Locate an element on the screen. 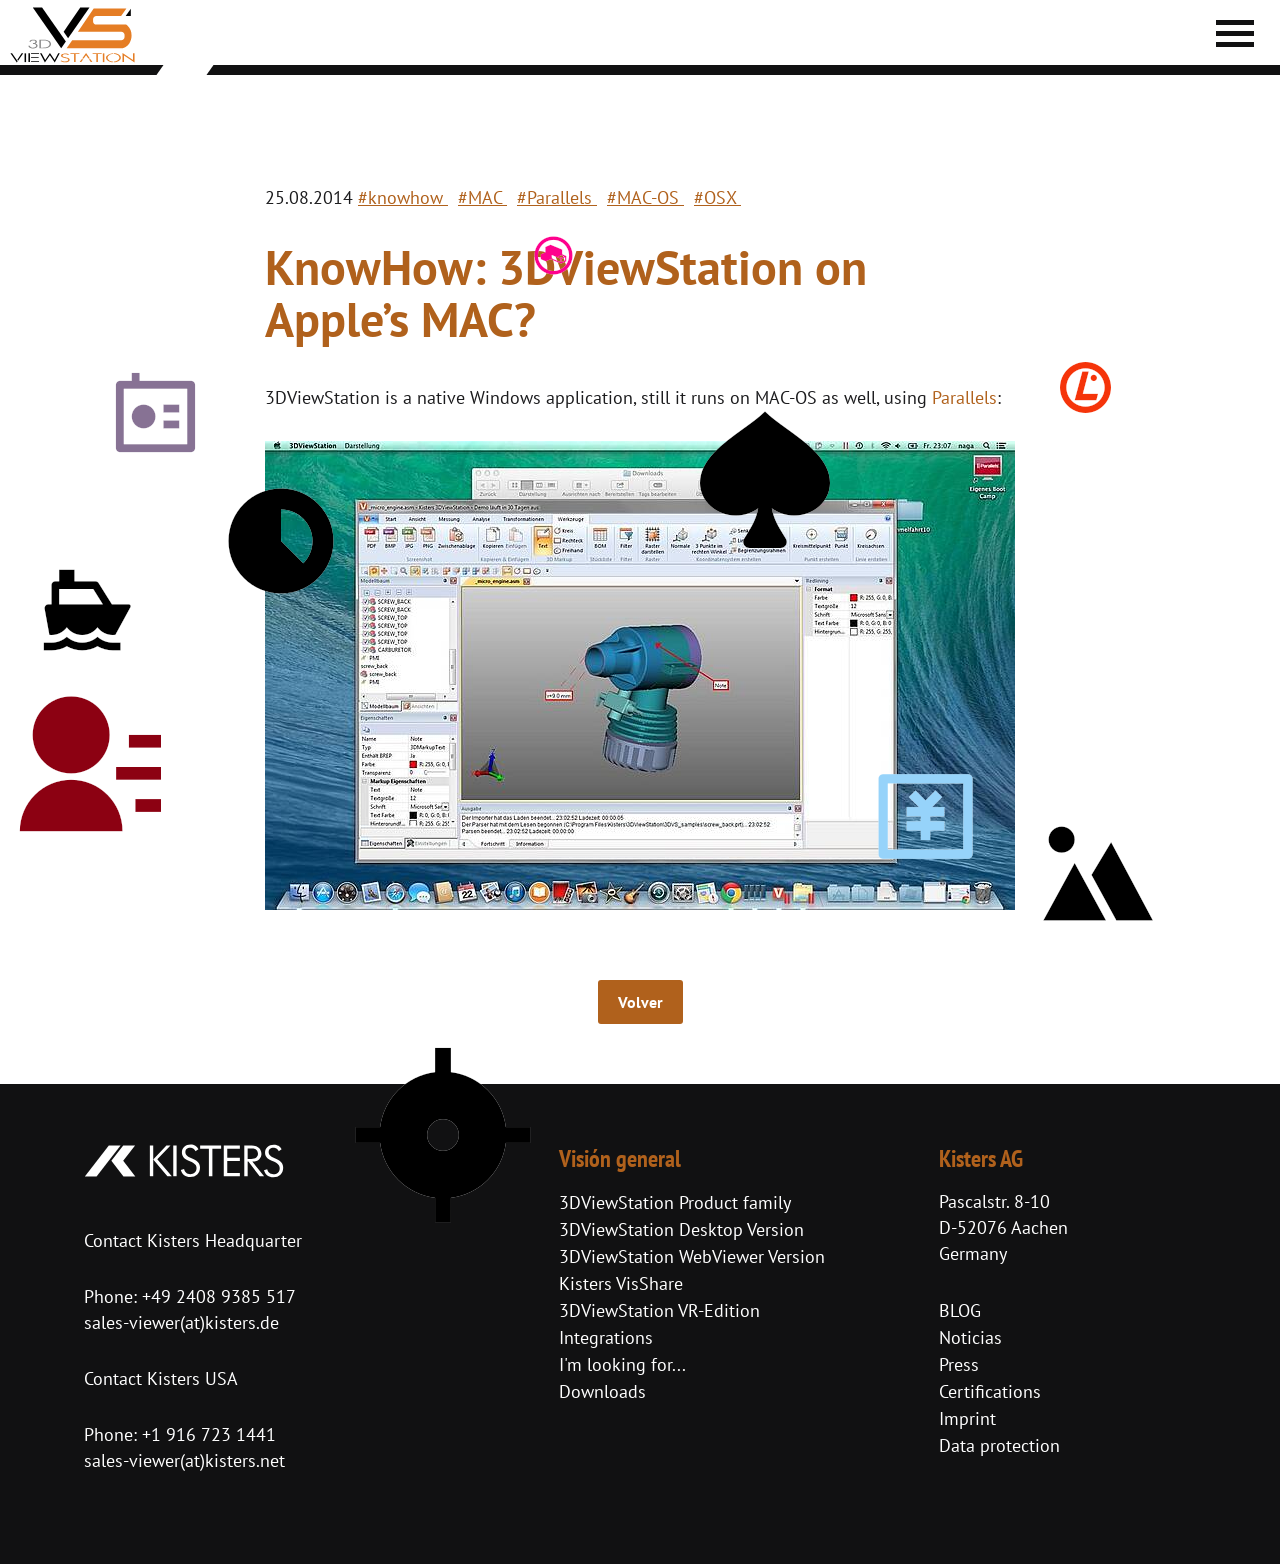 This screenshot has height=1564, width=1280. switch to landscape photo mode is located at coordinates (1095, 873).